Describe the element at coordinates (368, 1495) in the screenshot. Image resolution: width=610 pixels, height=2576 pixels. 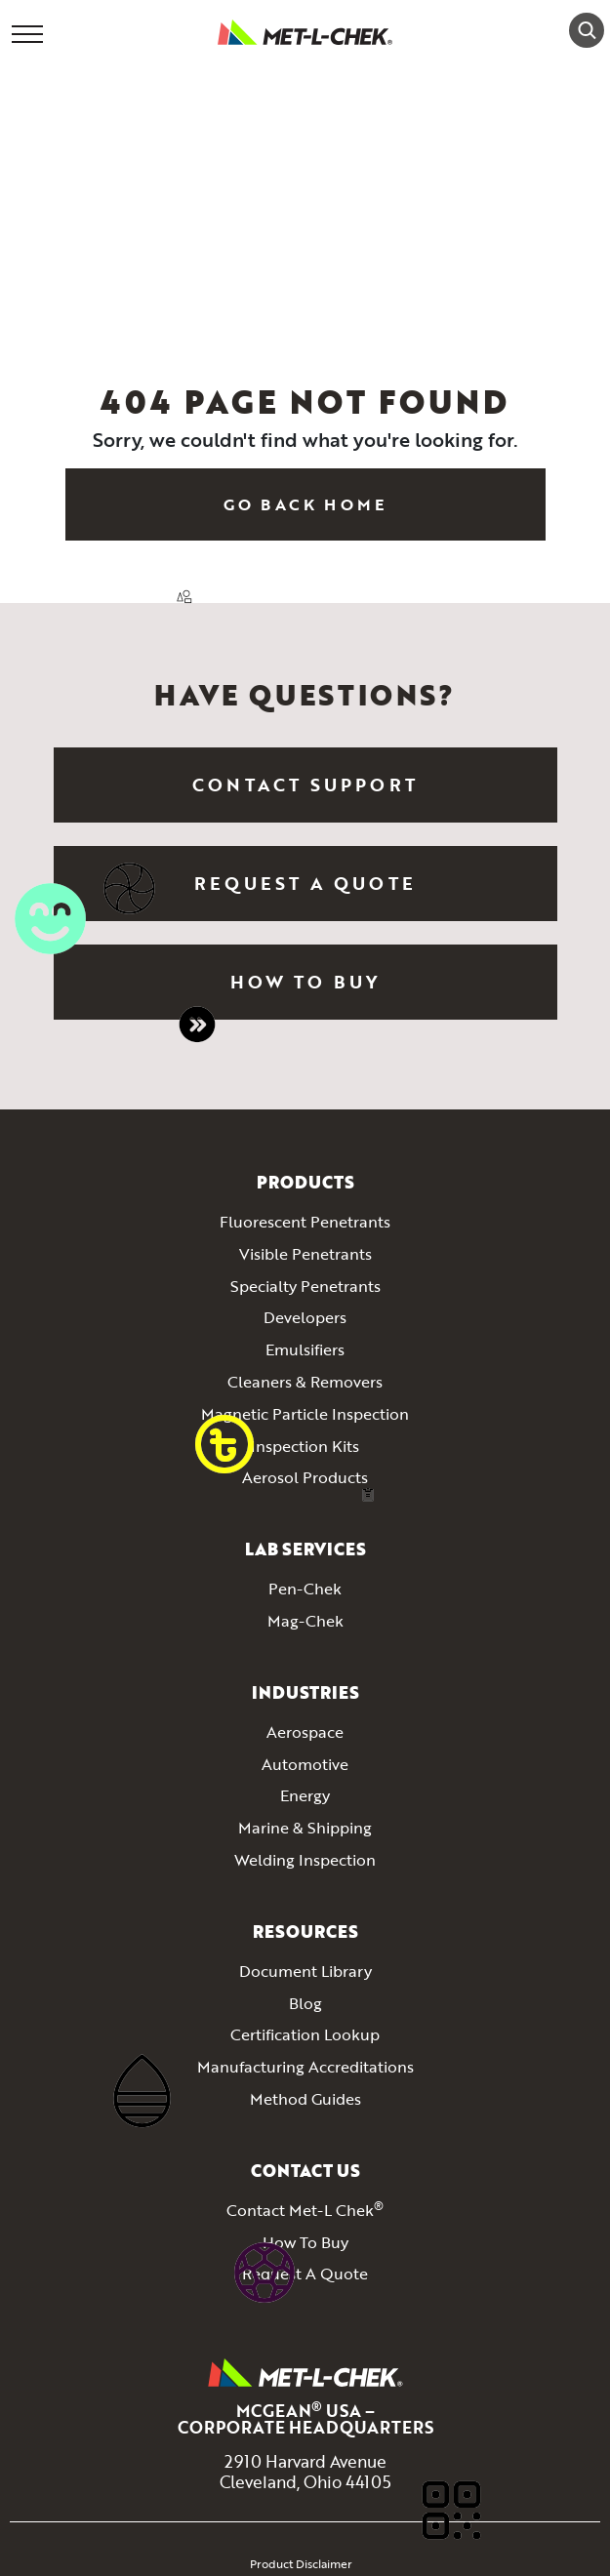
I see `view clipboard contents` at that location.